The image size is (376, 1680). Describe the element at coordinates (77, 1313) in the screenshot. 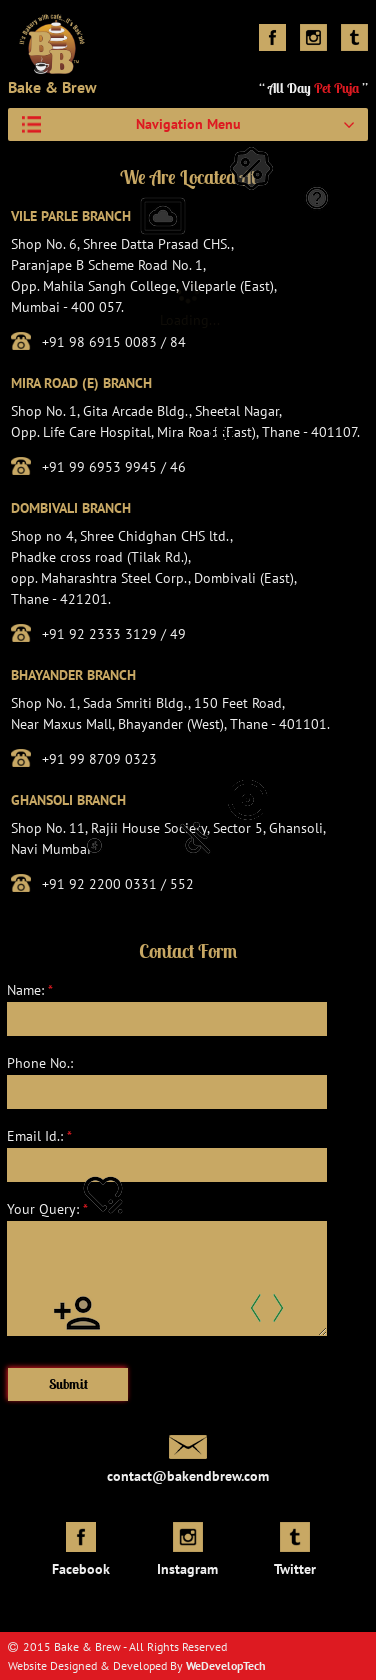

I see `add a new contact` at that location.